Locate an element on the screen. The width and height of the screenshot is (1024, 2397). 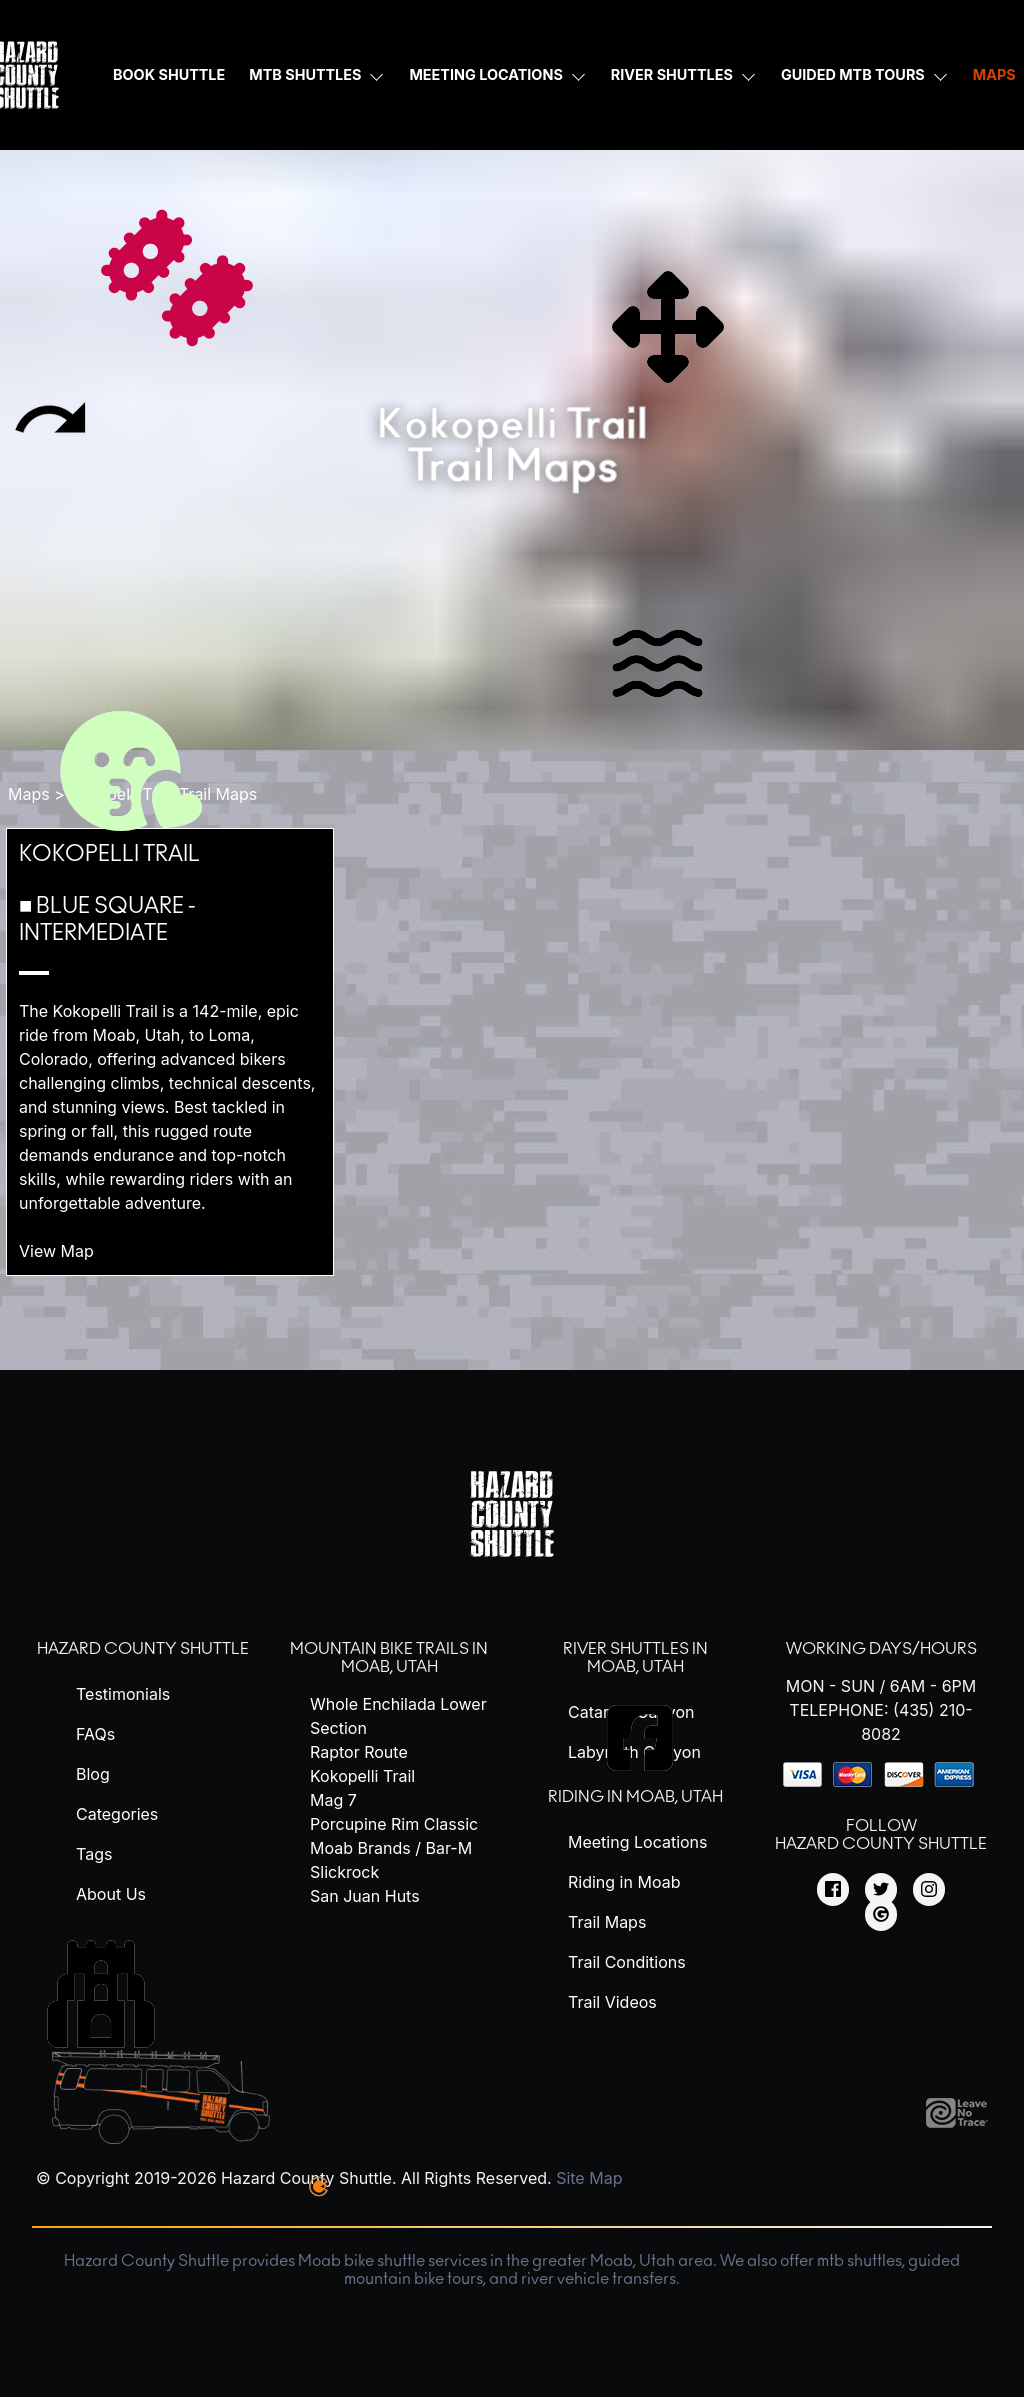
share to facebook is located at coordinates (640, 1738).